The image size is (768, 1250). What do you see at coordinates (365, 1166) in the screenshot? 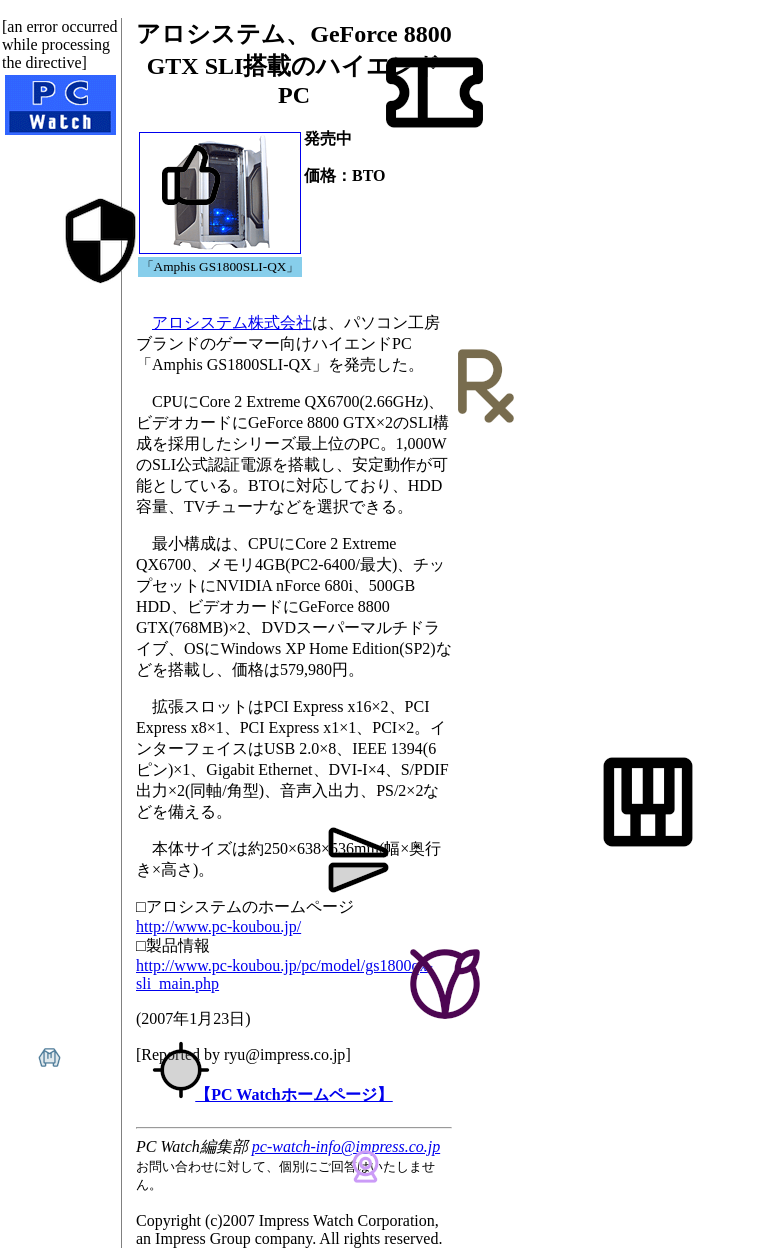
I see `access webcam settings` at bounding box center [365, 1166].